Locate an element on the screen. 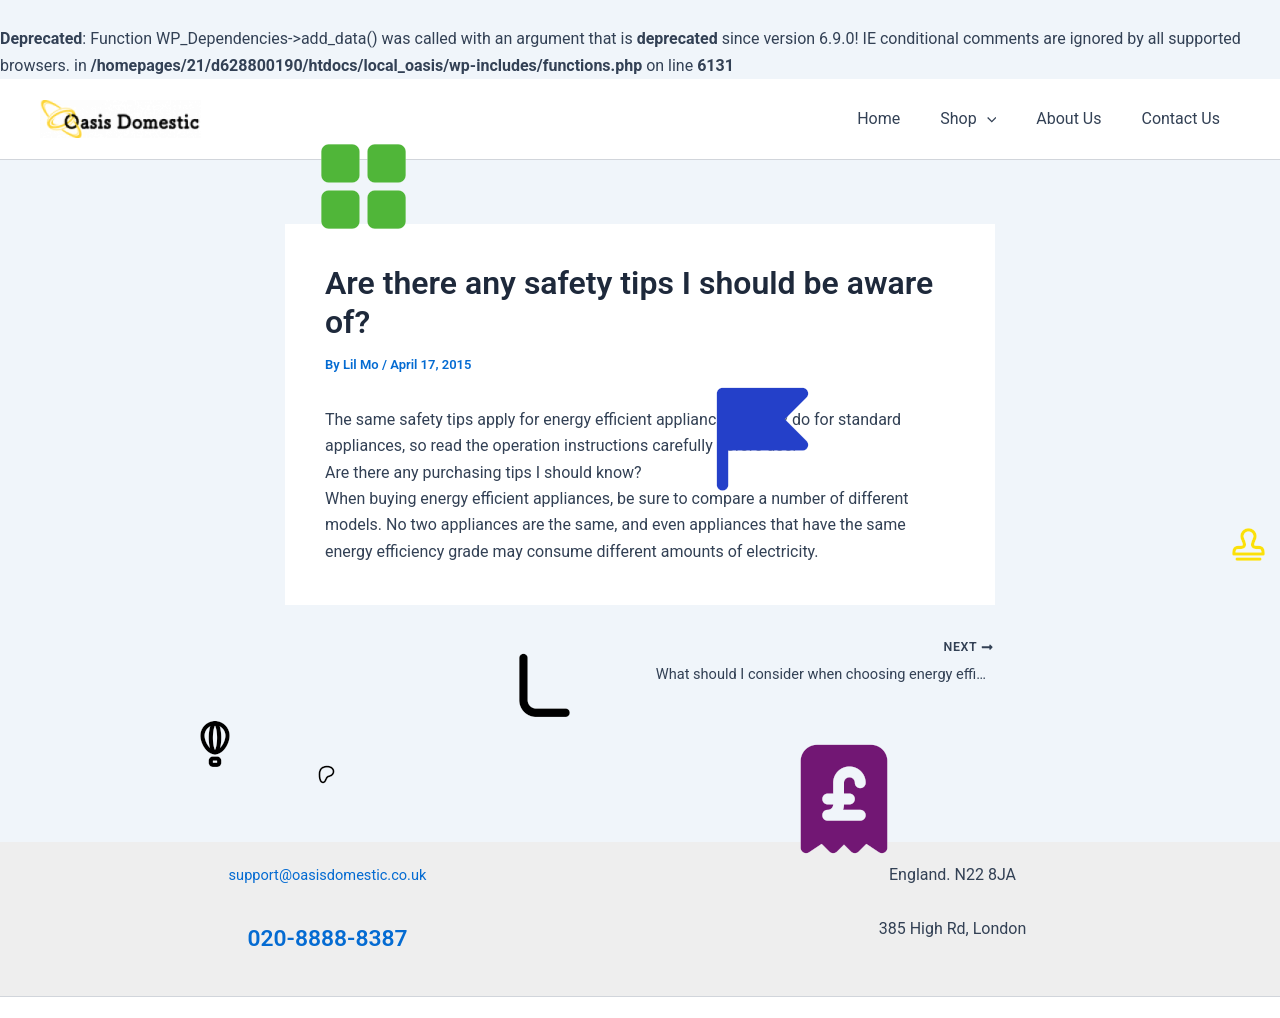  access travel or adventure features is located at coordinates (215, 744).